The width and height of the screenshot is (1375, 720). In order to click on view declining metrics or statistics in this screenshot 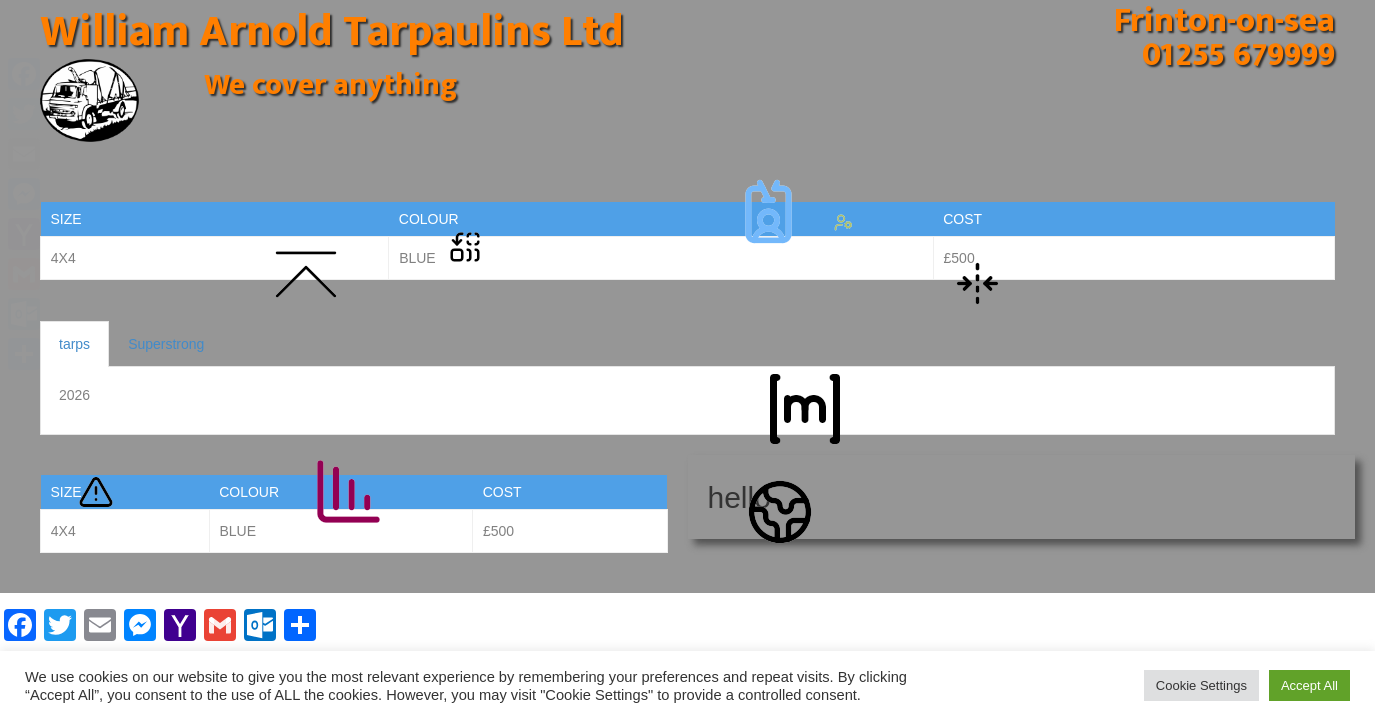, I will do `click(348, 491)`.